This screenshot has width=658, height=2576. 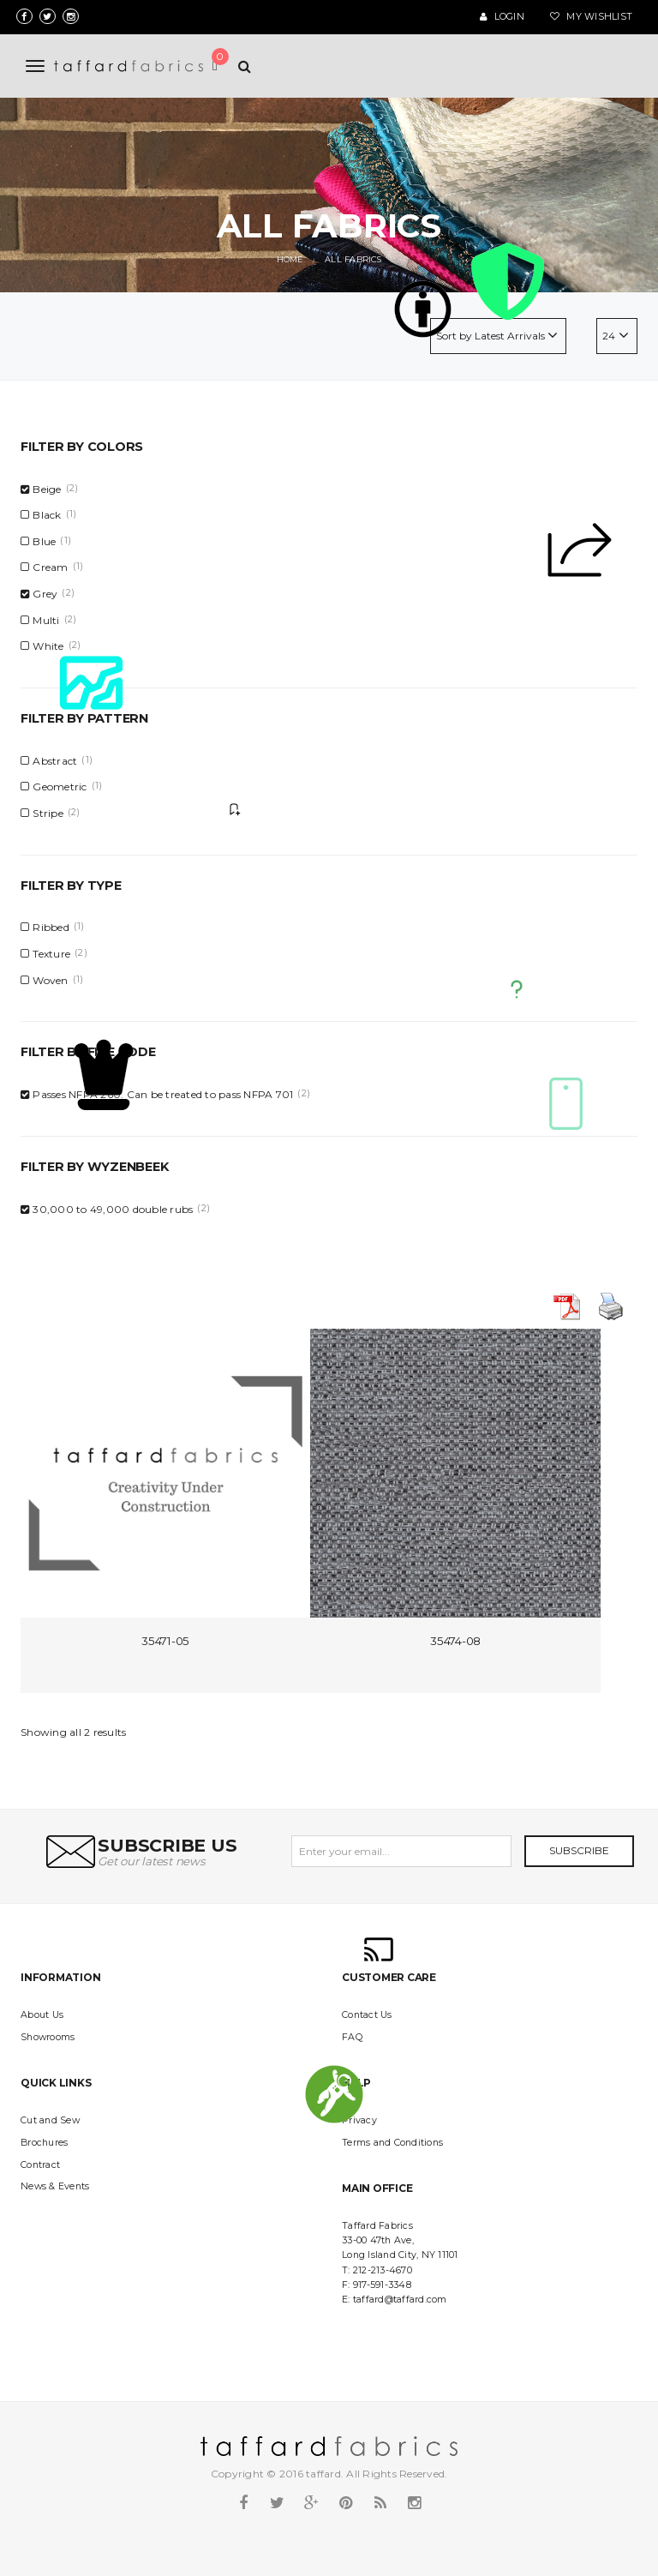 I want to click on select queen piece in chess game, so click(x=104, y=1077).